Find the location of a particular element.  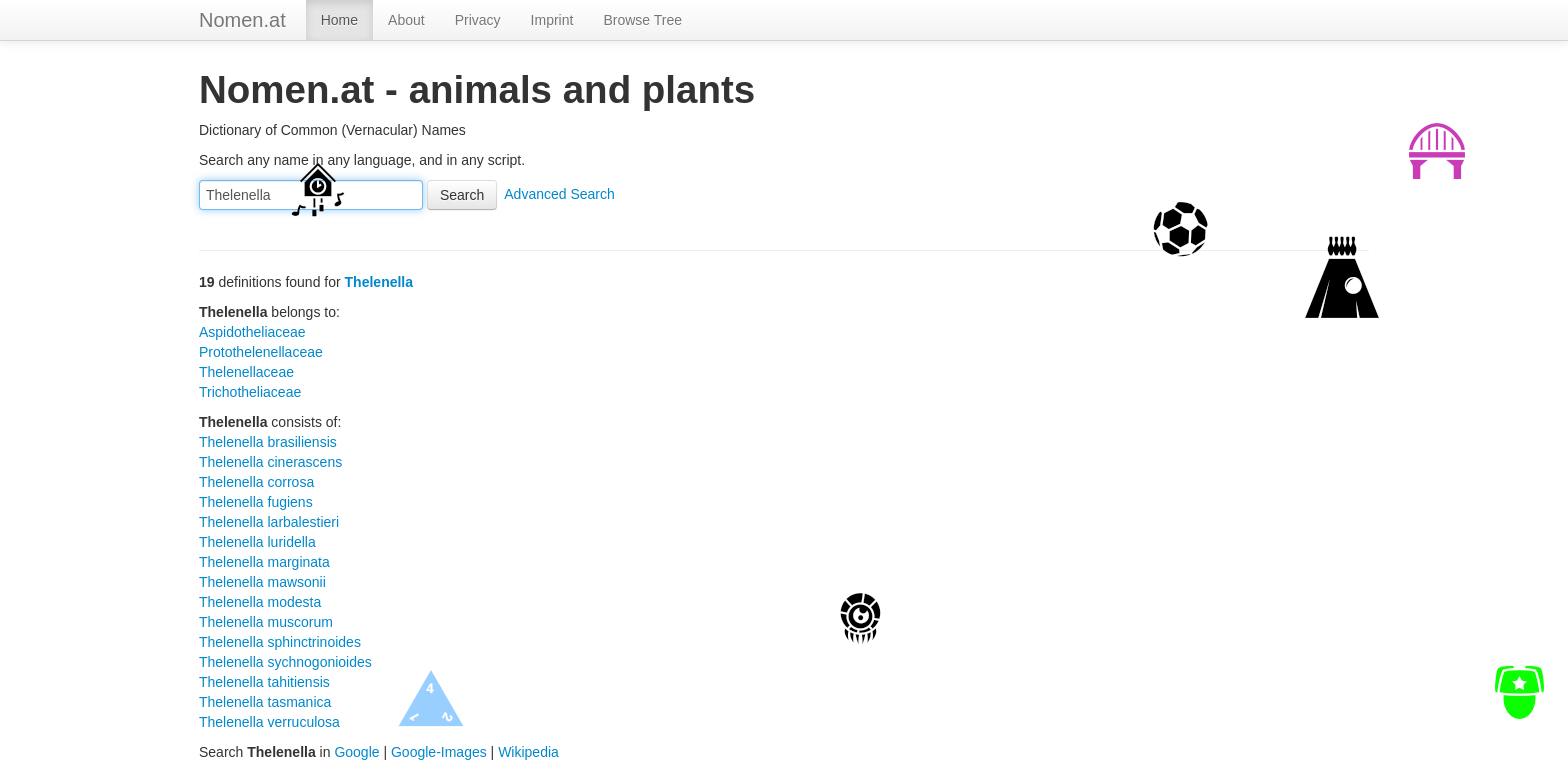

access bowling alley locations or games is located at coordinates (1342, 277).